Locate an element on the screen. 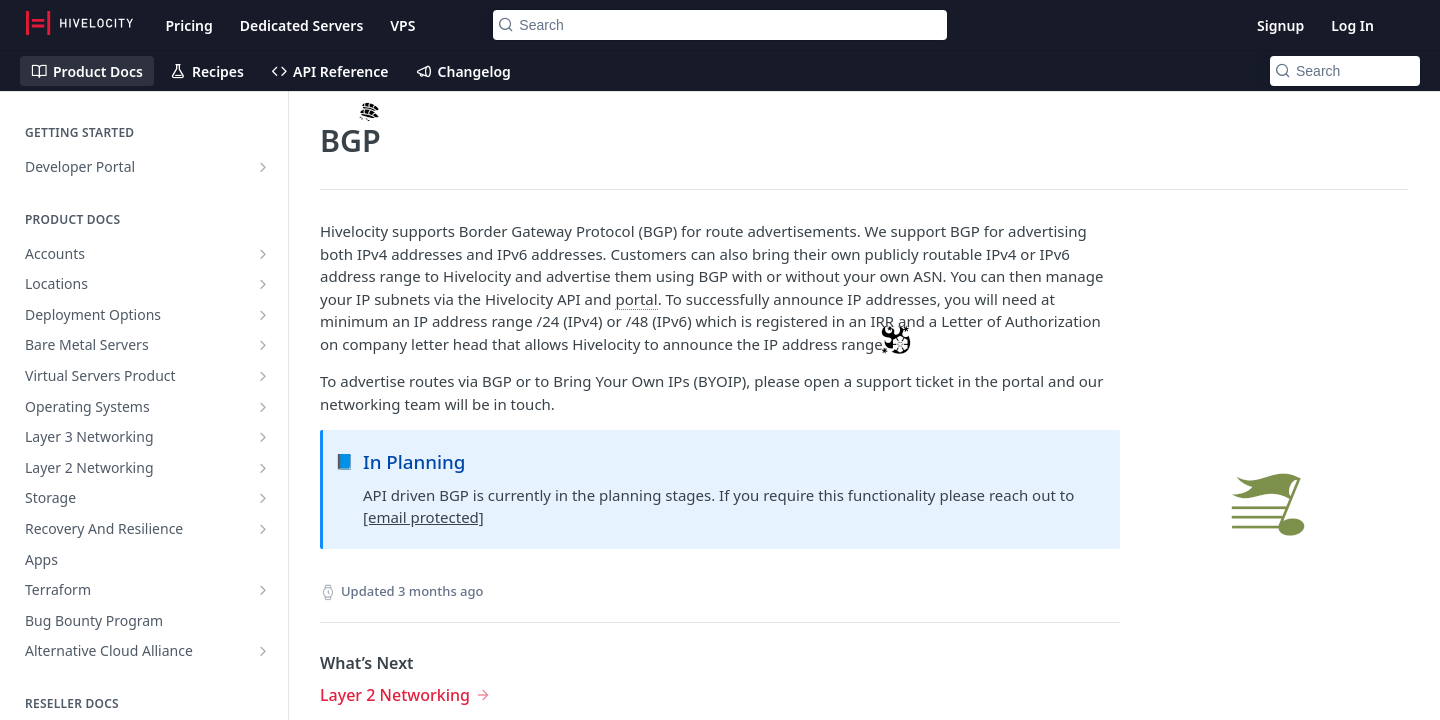 The width and height of the screenshot is (1440, 720). browse sushi or Japanese food options is located at coordinates (369, 112).